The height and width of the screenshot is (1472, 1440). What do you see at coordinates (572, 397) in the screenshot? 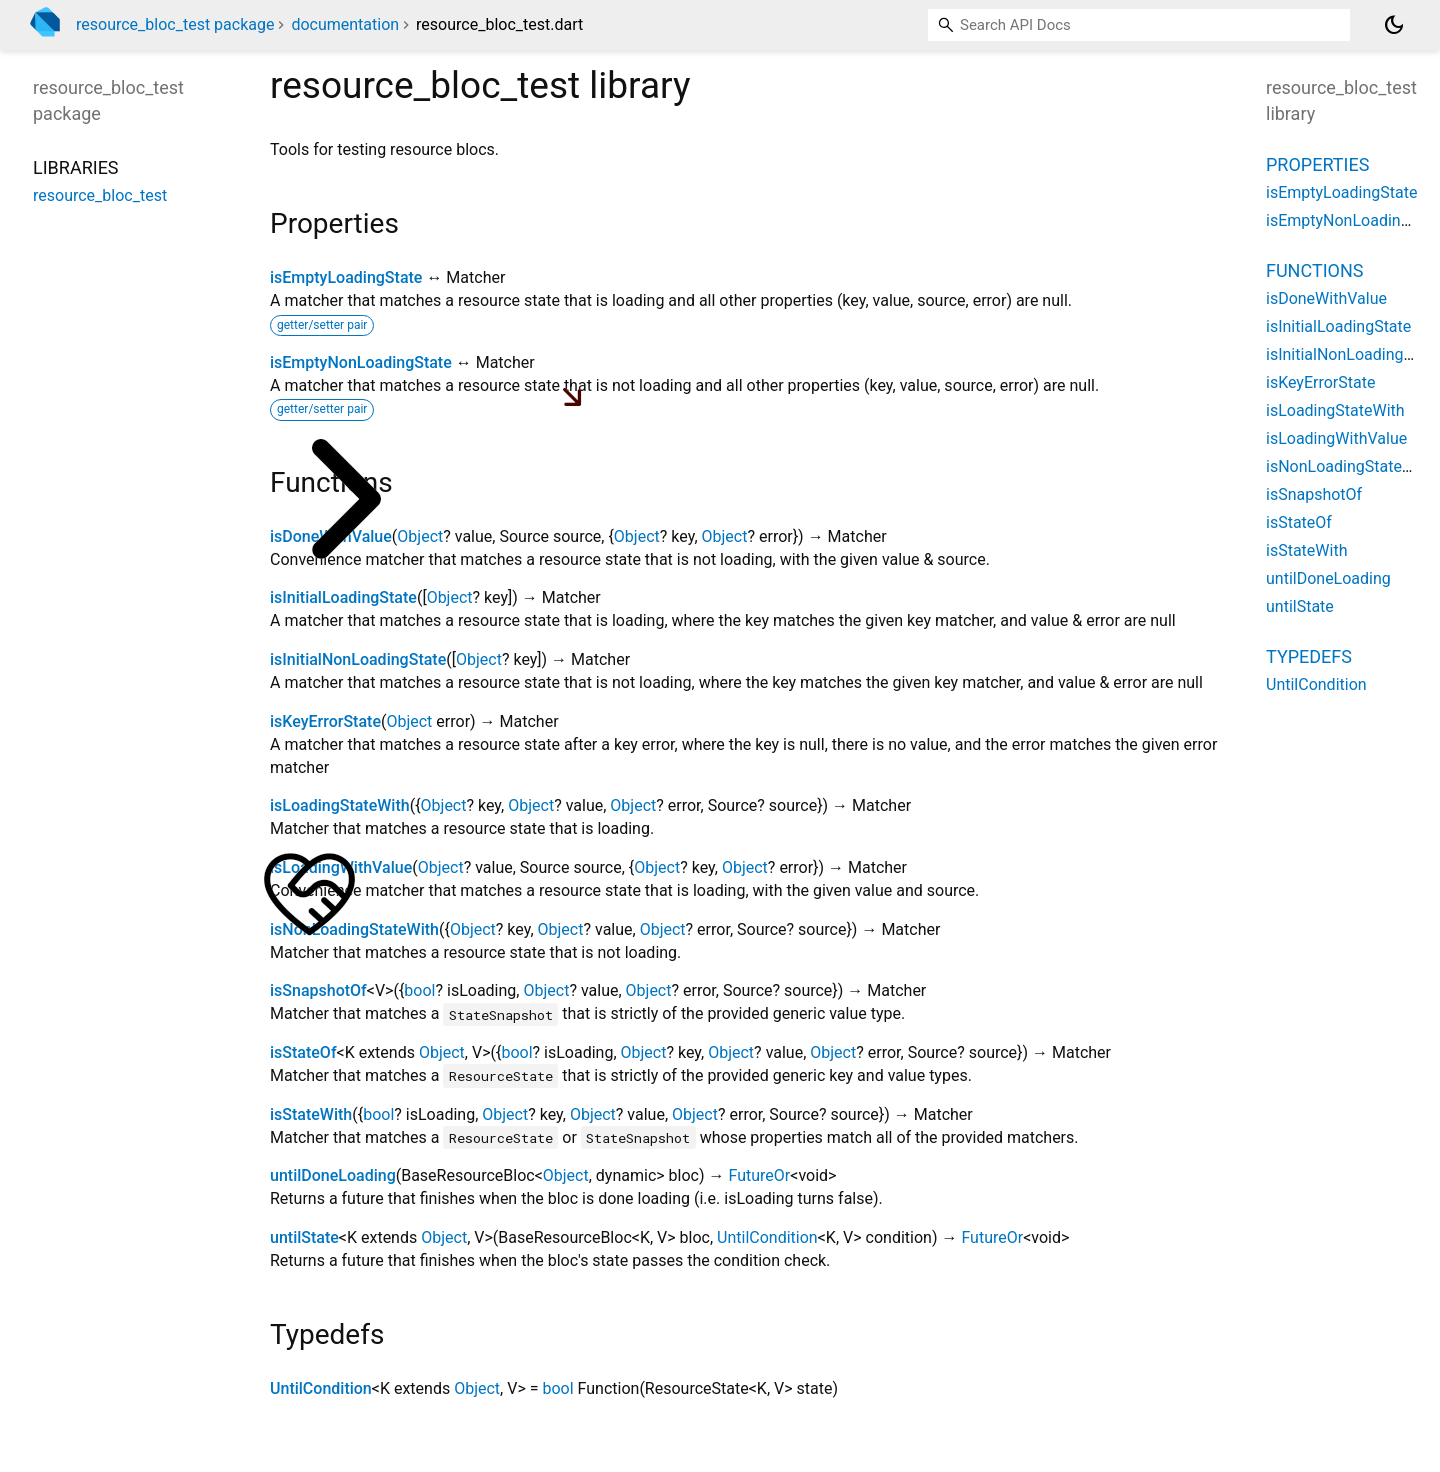
I see `navigate to the next item diagonally` at bounding box center [572, 397].